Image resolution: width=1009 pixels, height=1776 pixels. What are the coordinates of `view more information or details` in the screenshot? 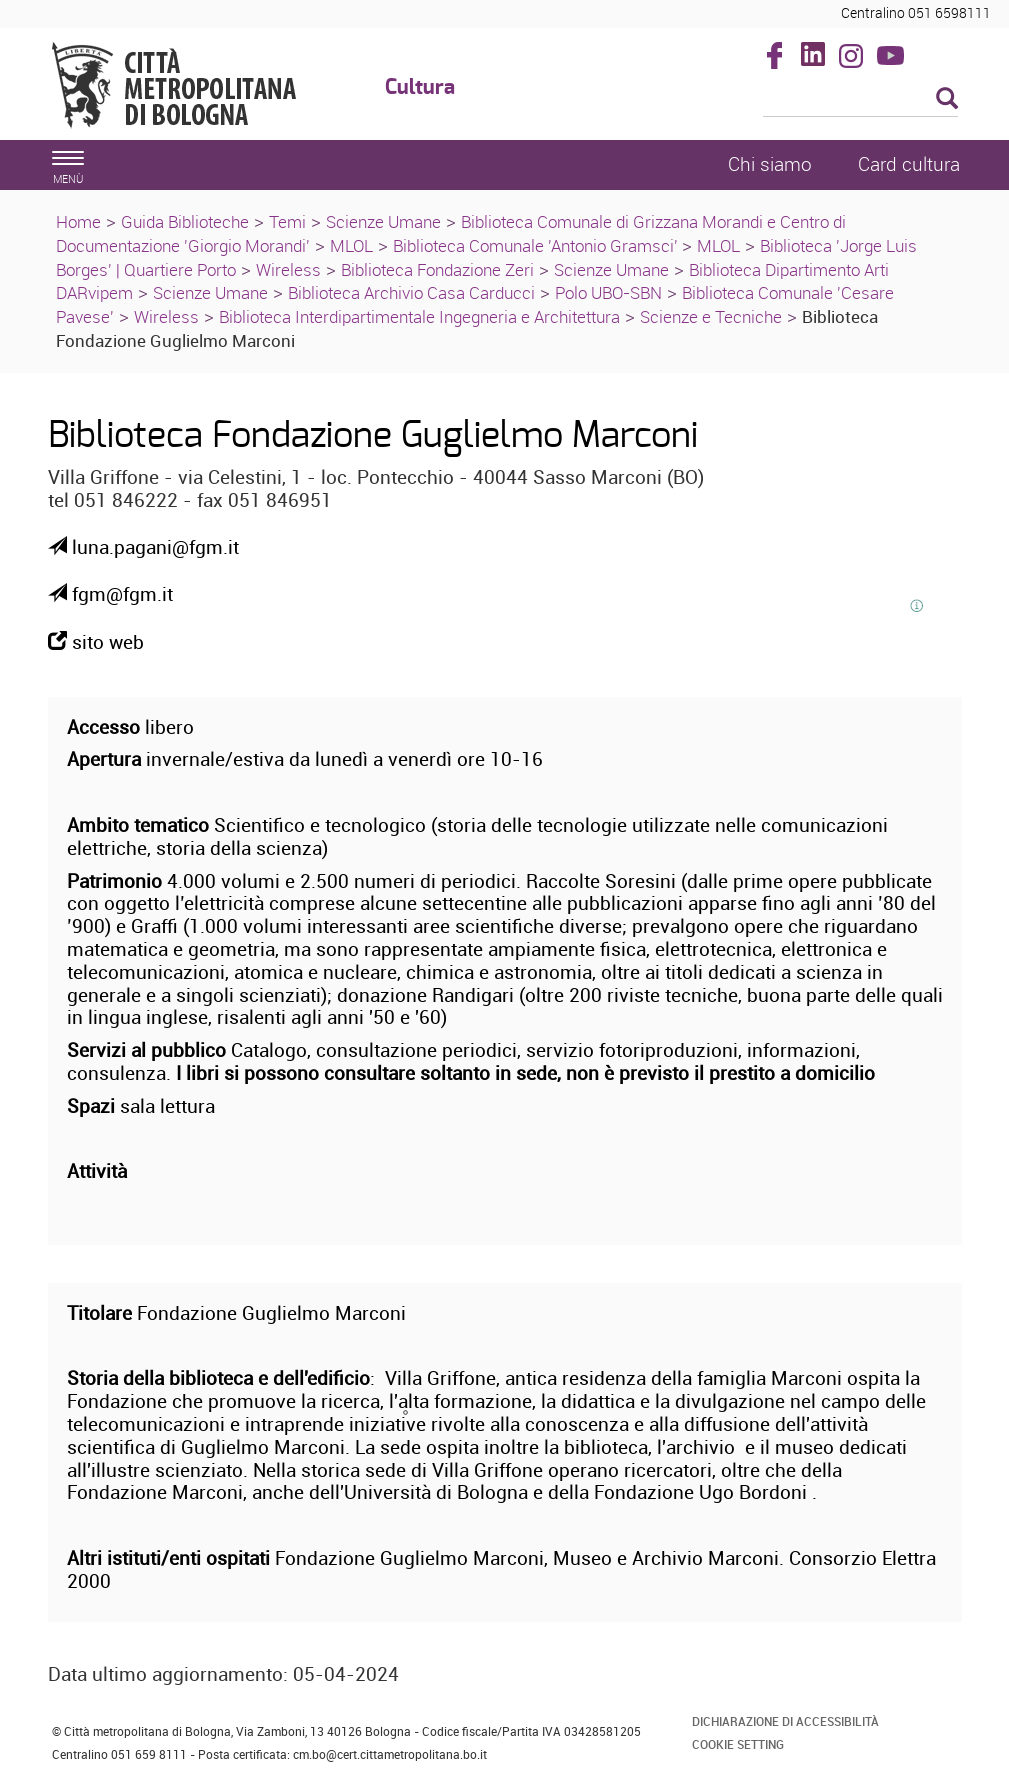 It's located at (917, 606).